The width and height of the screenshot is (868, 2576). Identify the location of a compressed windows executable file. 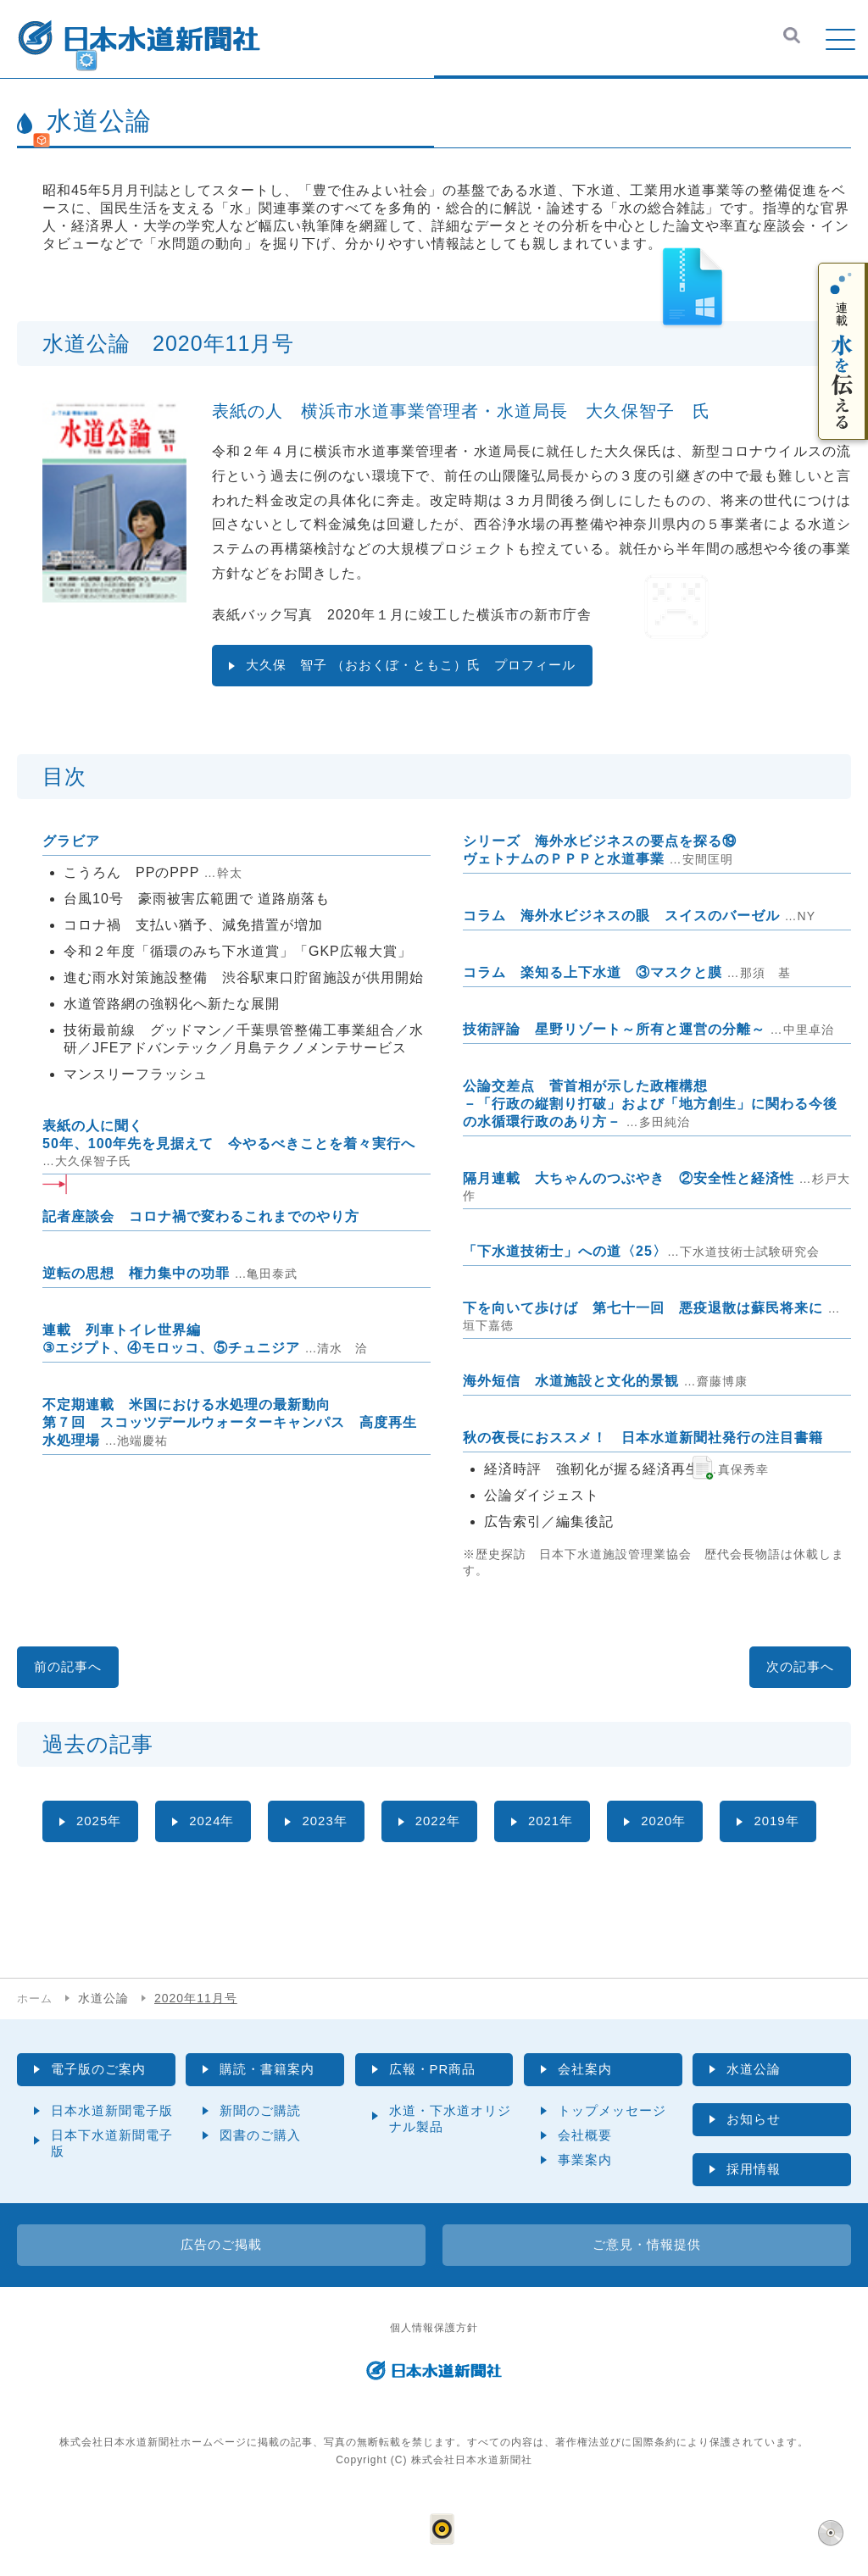
(693, 288).